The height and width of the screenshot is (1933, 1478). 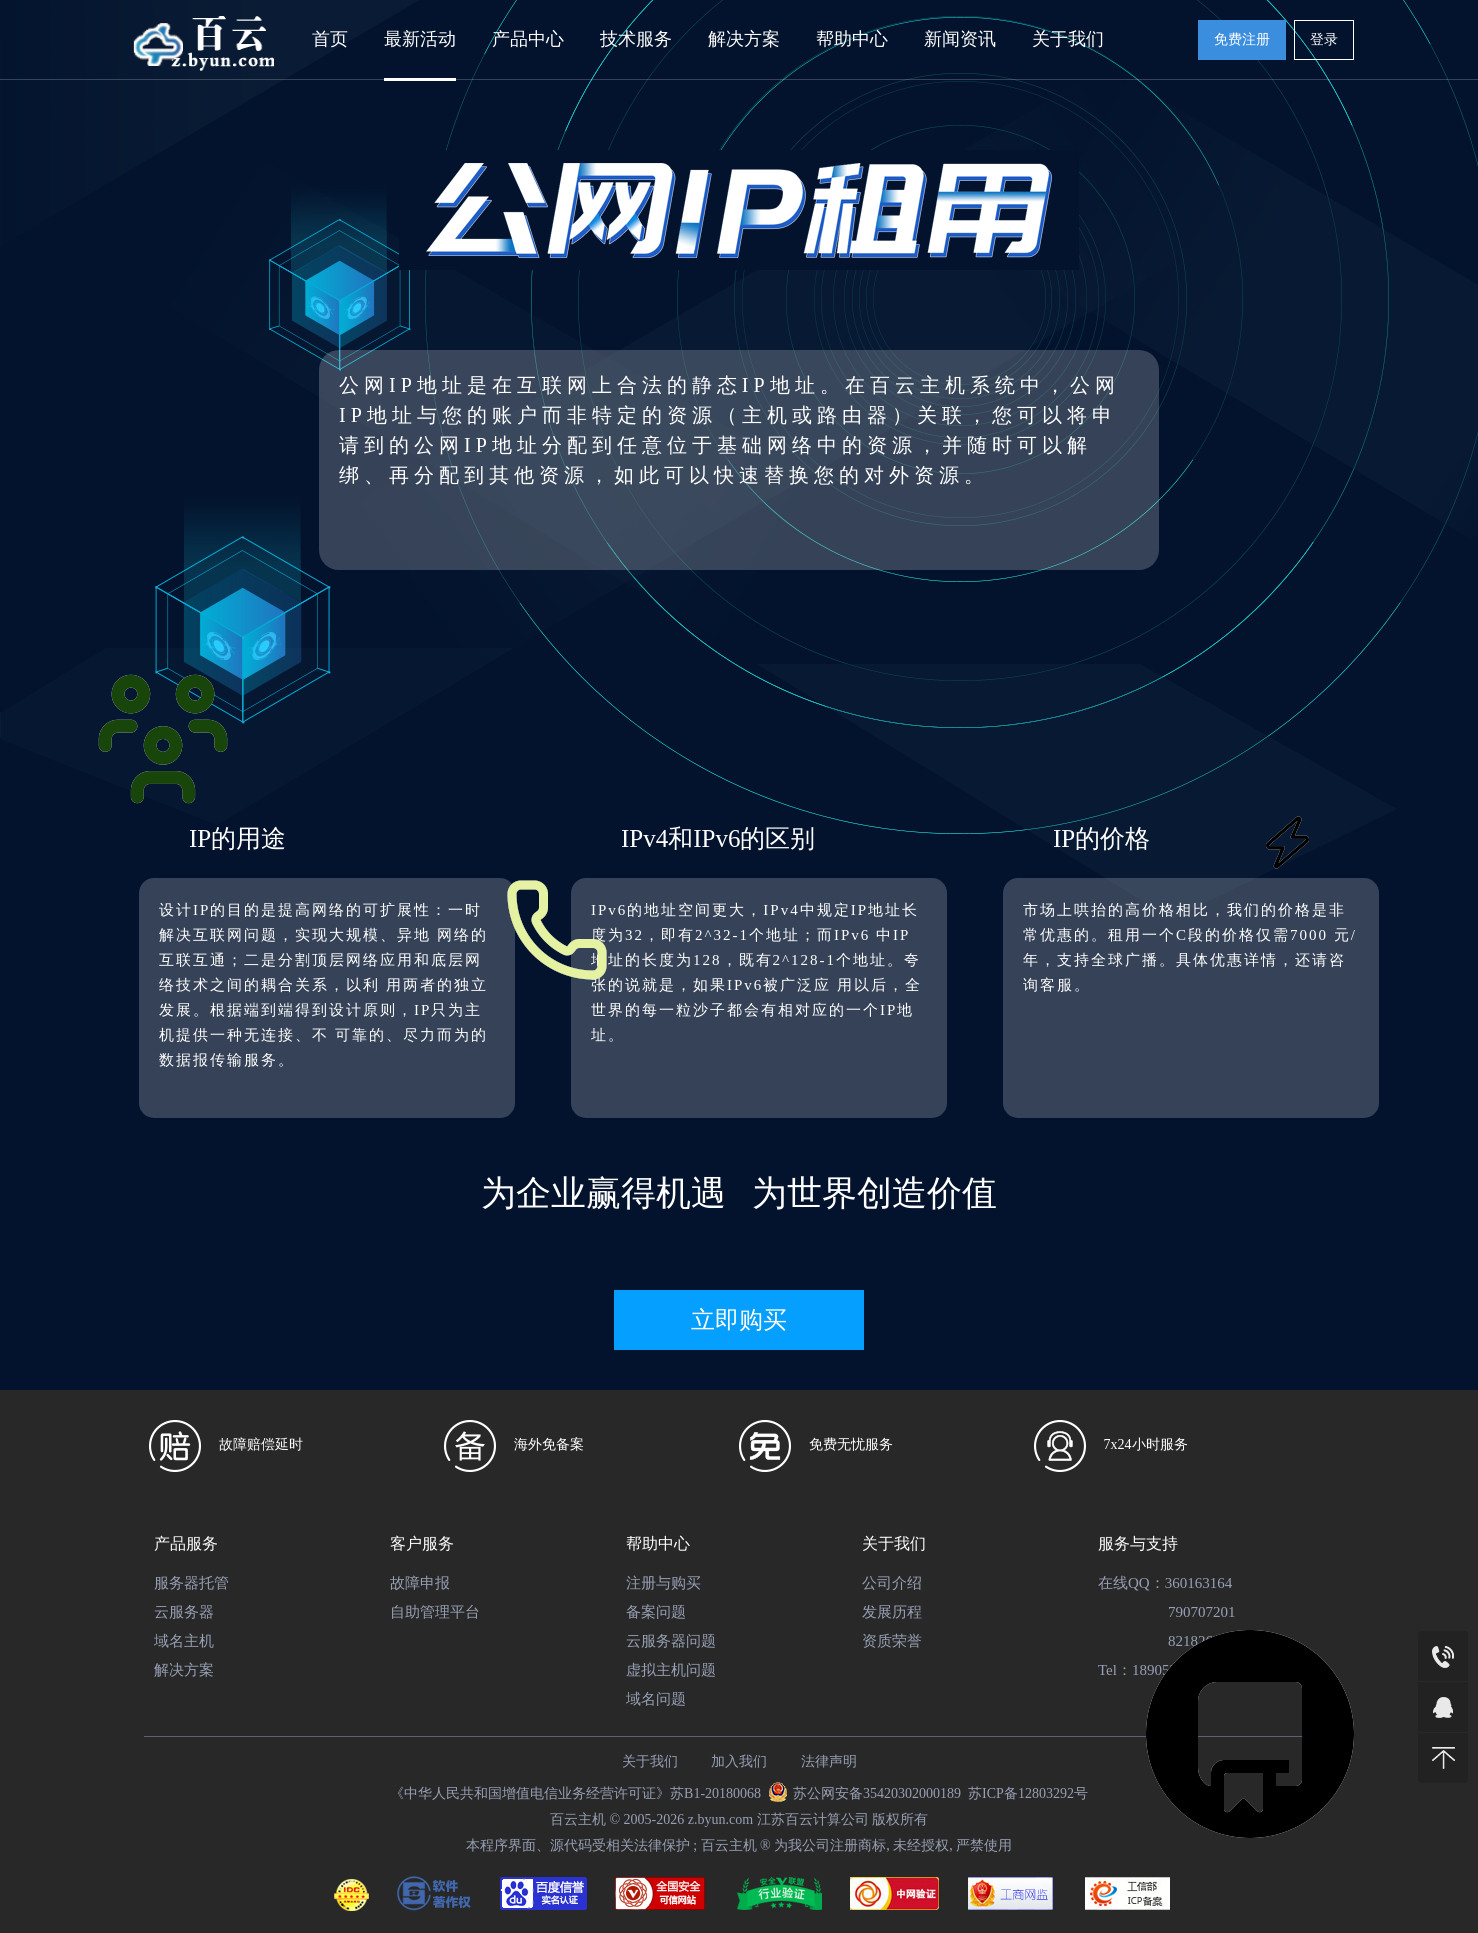 I want to click on make a phone call, so click(x=557, y=930).